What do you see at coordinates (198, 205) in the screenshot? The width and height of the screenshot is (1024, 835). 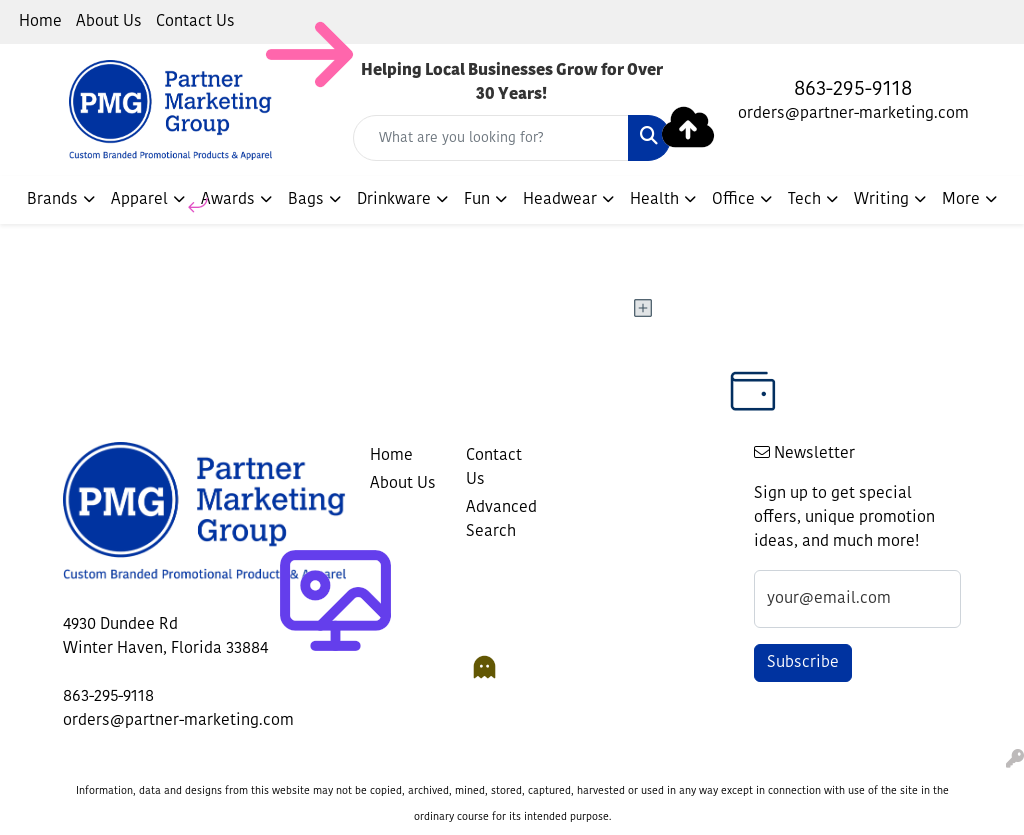 I see `reply to a message` at bounding box center [198, 205].